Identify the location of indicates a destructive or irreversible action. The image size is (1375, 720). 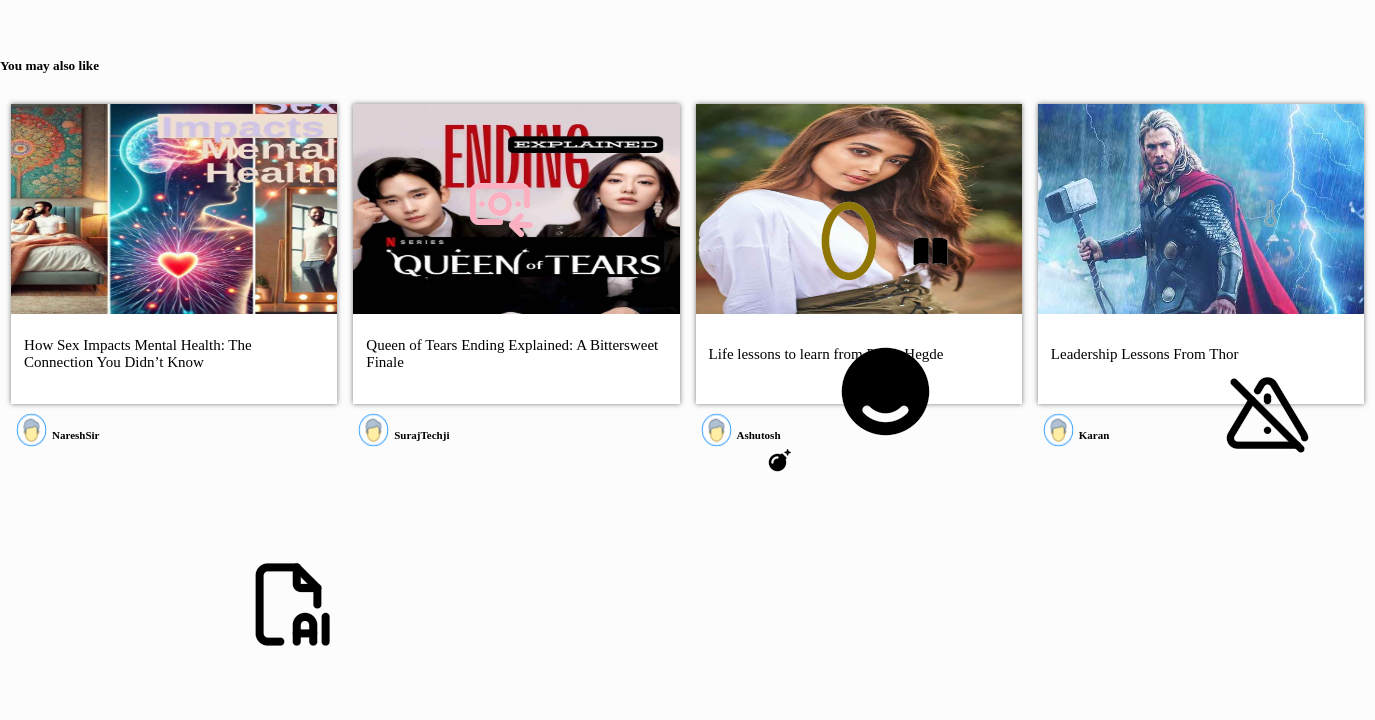
(779, 460).